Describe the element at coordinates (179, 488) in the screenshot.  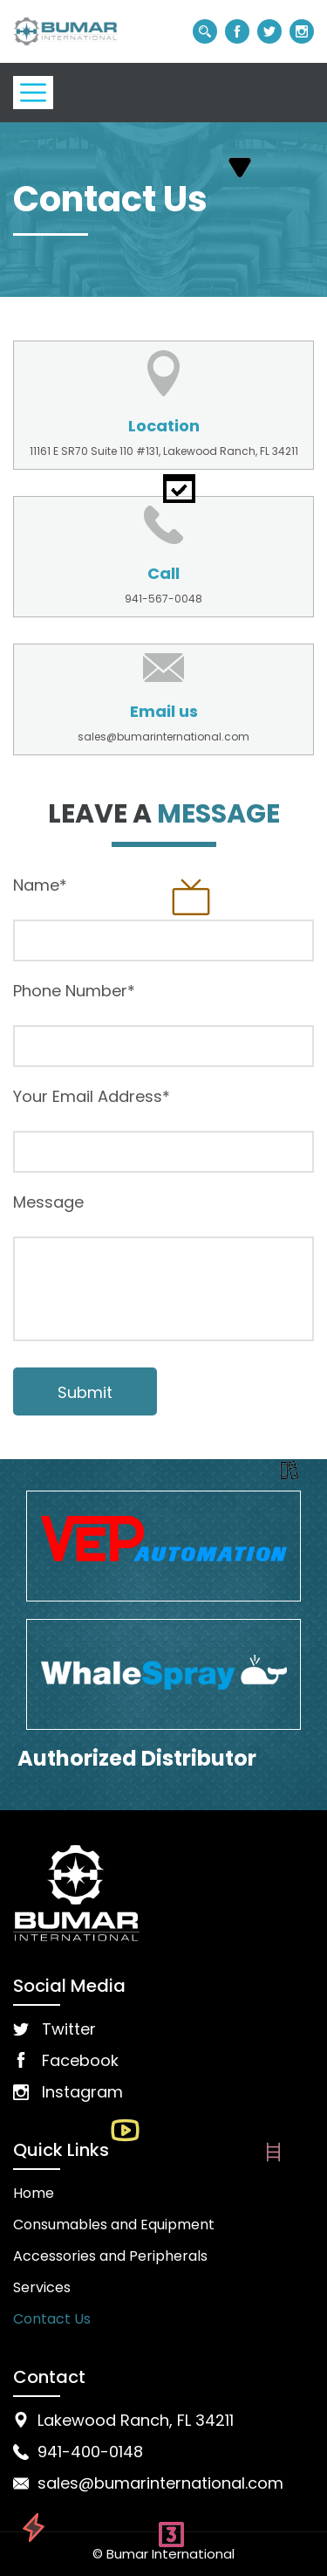
I see `indicates a verified domain or website` at that location.